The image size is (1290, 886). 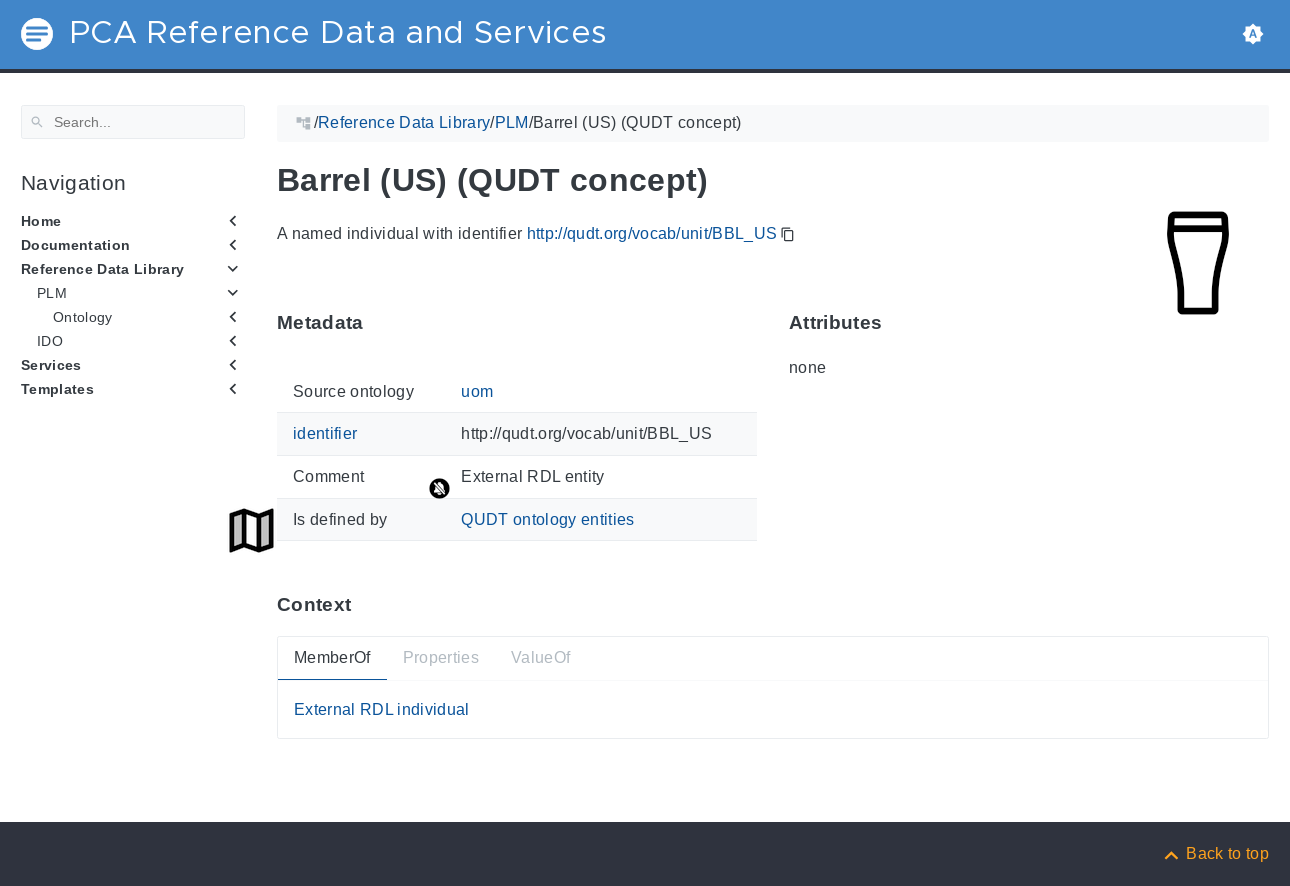 I want to click on view drink menu or beverage options, so click(x=1198, y=263).